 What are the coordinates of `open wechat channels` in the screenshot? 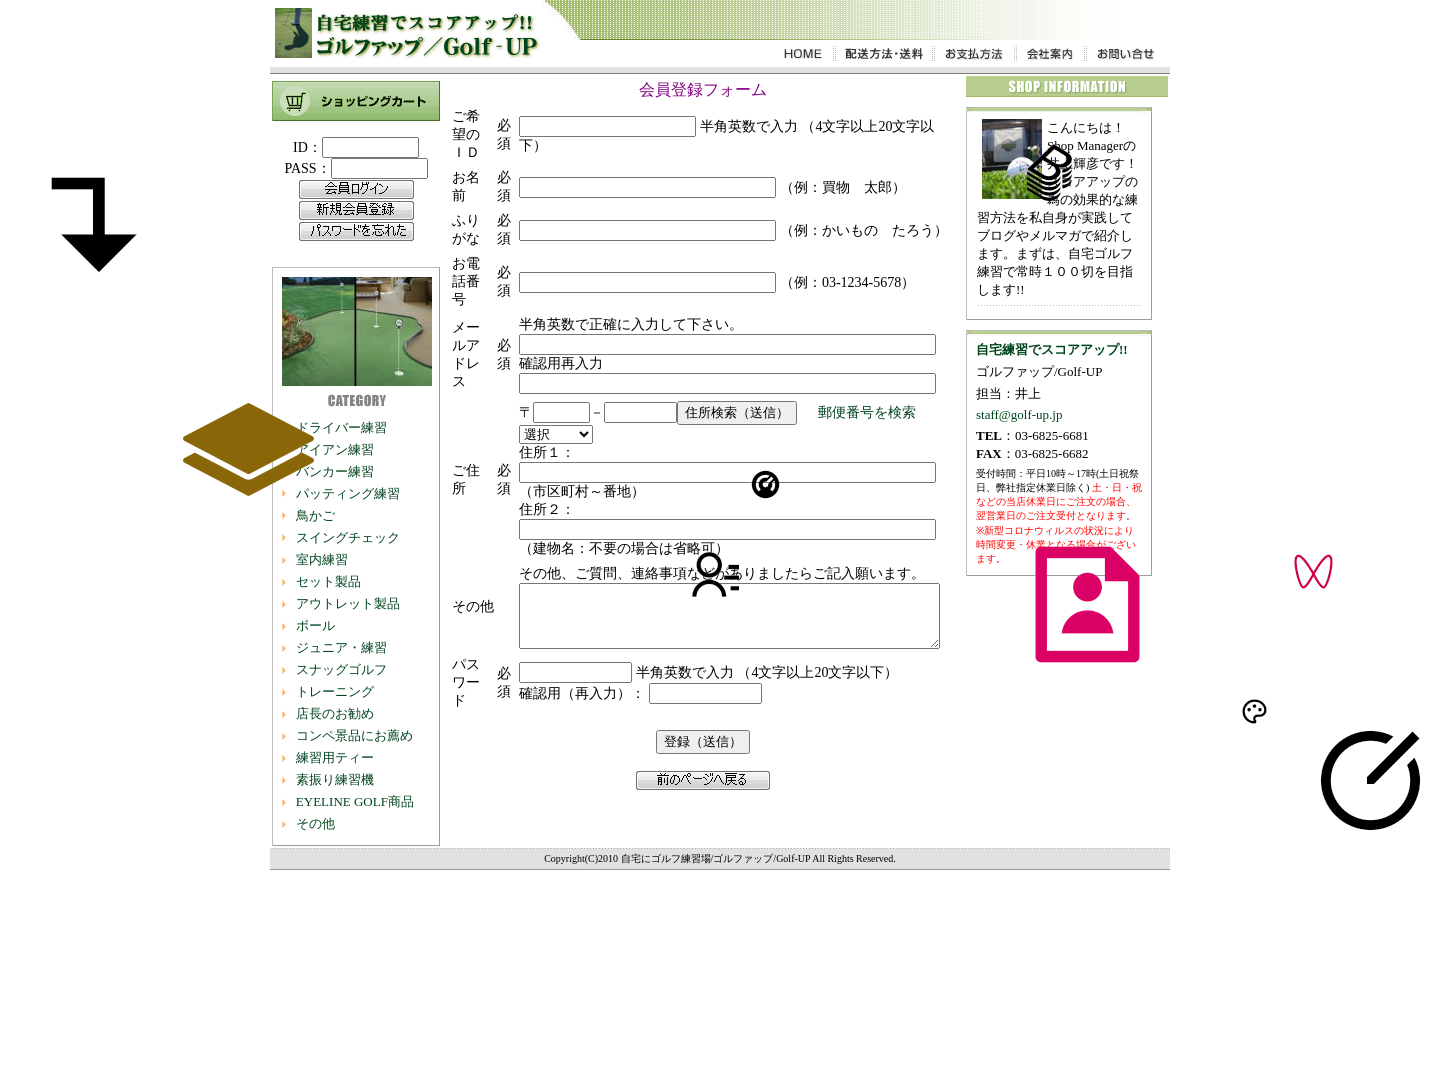 It's located at (1313, 571).